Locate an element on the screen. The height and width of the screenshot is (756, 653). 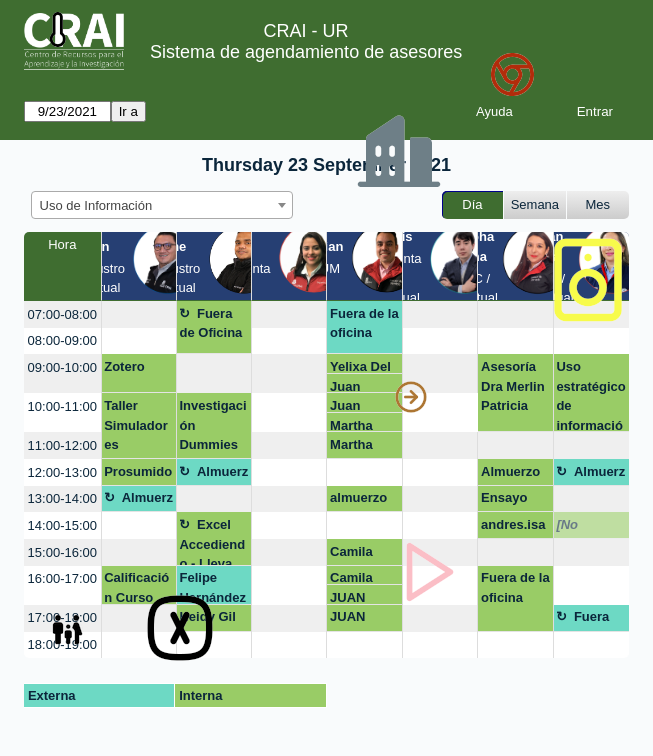
open Google Chrome browser is located at coordinates (512, 74).